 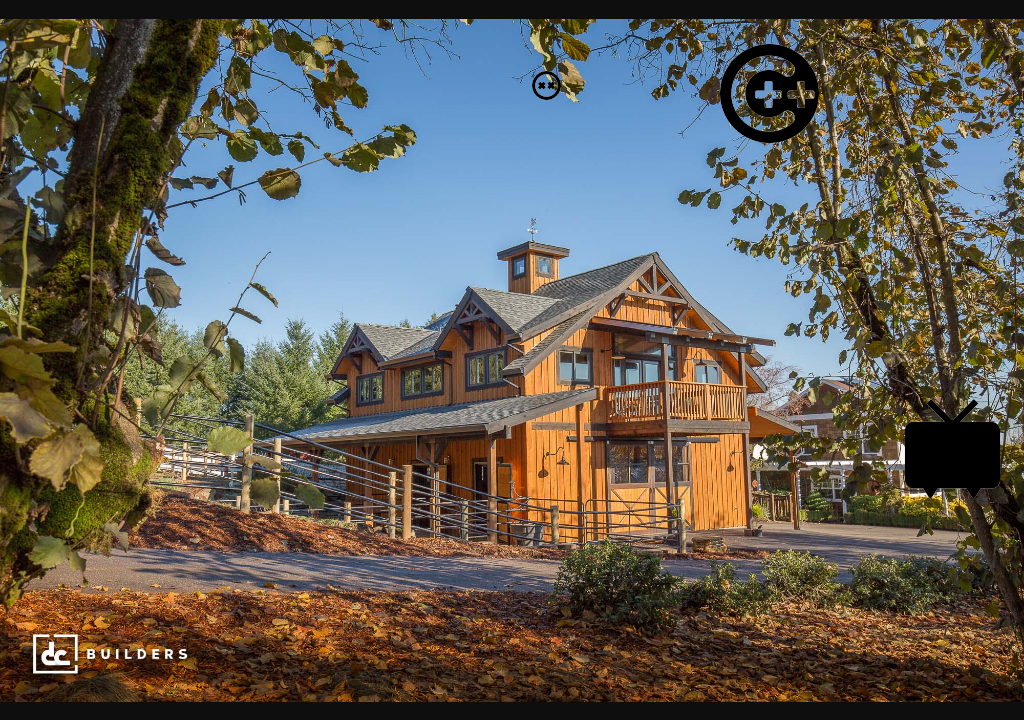 What do you see at coordinates (546, 85) in the screenshot?
I see `facepunch studios logo` at bounding box center [546, 85].